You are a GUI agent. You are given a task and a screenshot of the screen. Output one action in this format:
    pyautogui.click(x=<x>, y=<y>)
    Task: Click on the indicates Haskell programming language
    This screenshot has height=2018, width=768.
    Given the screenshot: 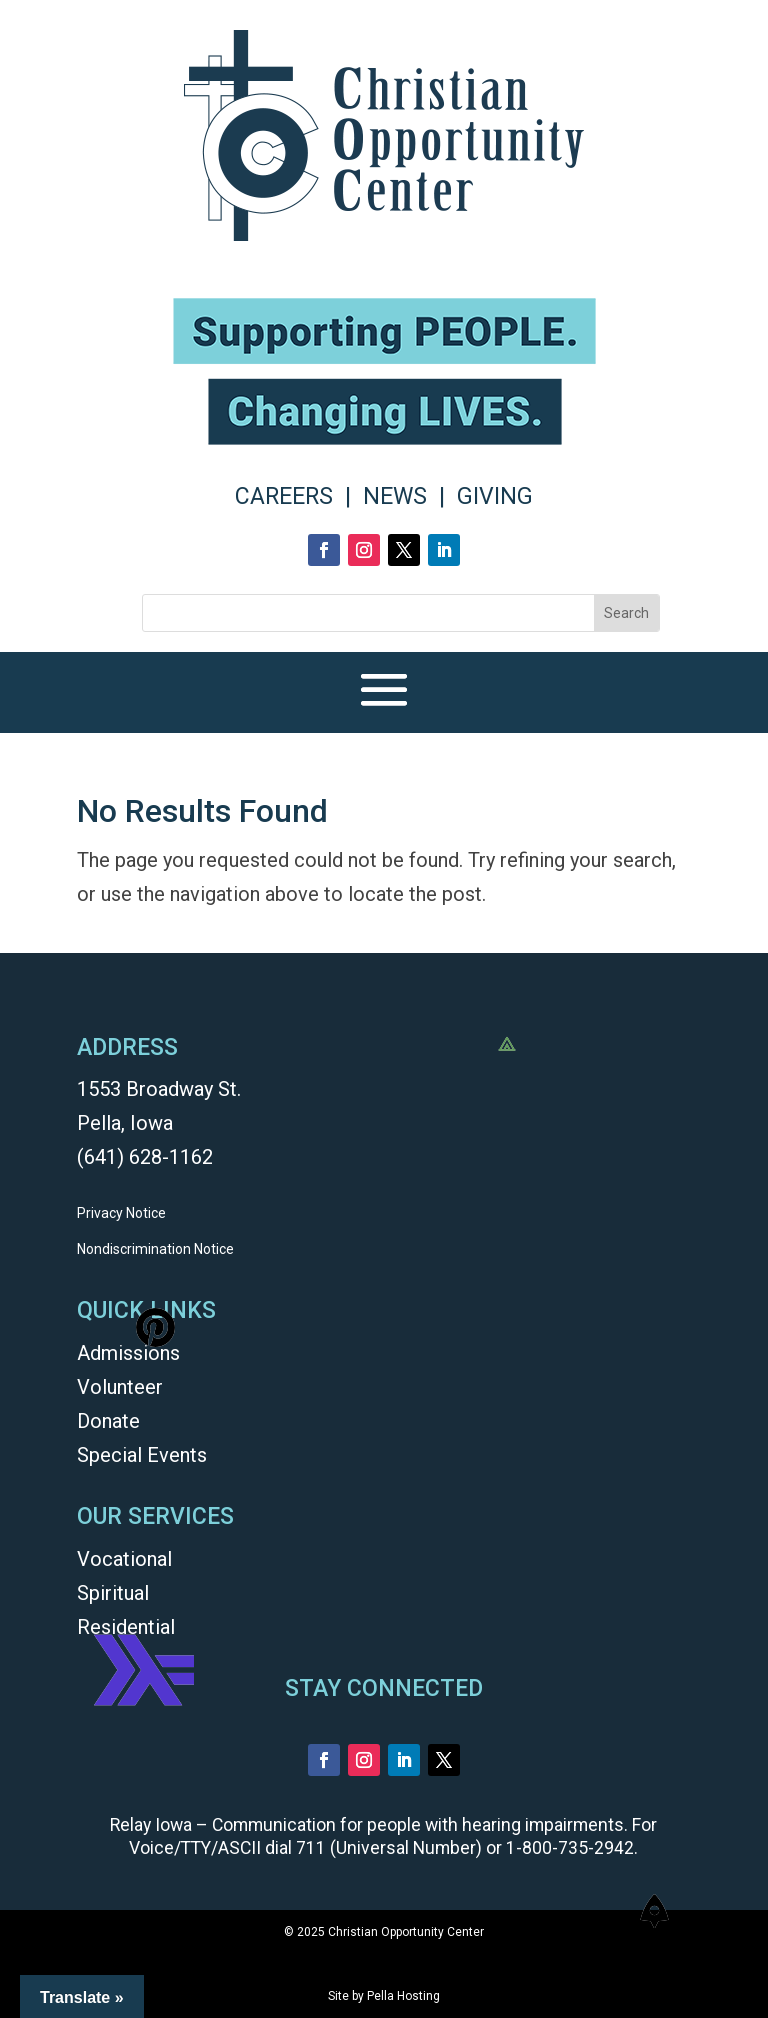 What is the action you would take?
    pyautogui.click(x=144, y=1670)
    